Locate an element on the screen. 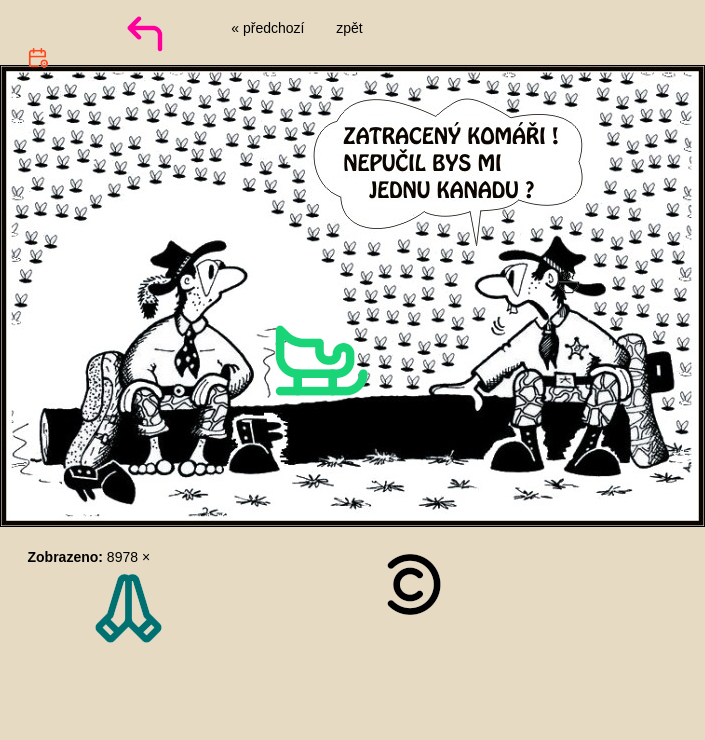 The image size is (705, 740). express gratitude or thanks is located at coordinates (128, 609).